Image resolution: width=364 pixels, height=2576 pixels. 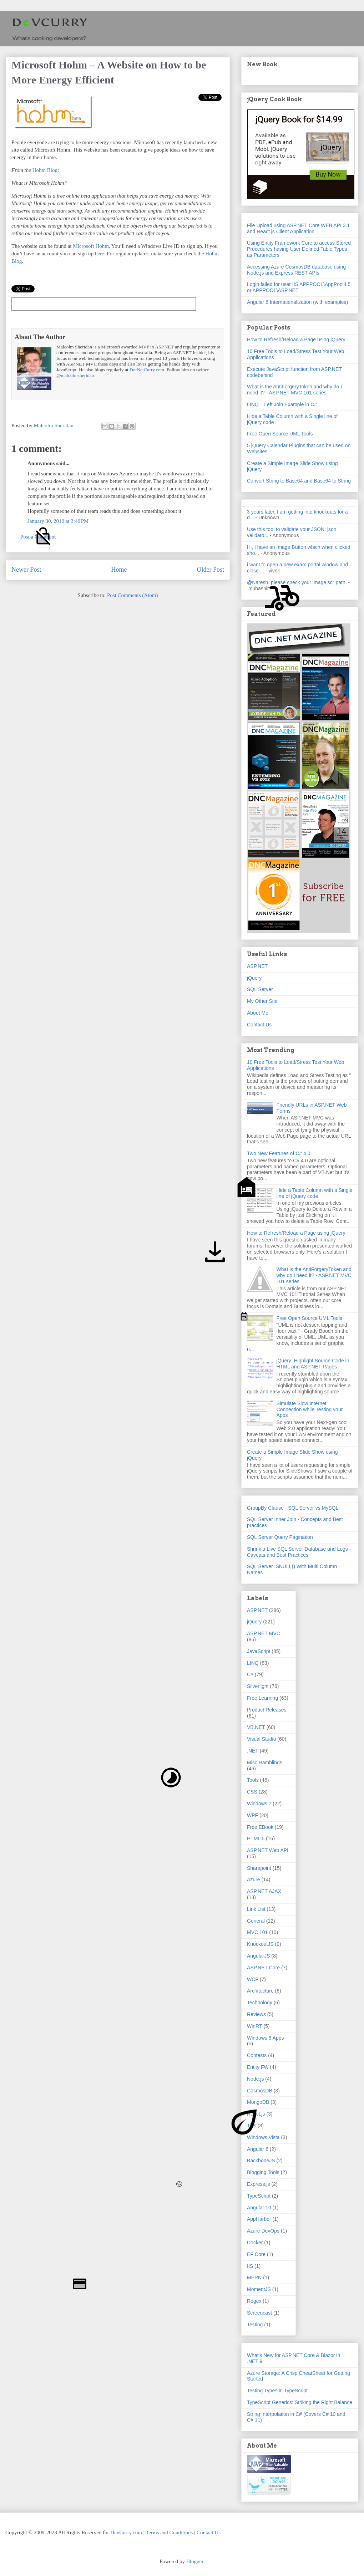 I want to click on enable eco-friendly or power-saving mode, so click(x=244, y=2122).